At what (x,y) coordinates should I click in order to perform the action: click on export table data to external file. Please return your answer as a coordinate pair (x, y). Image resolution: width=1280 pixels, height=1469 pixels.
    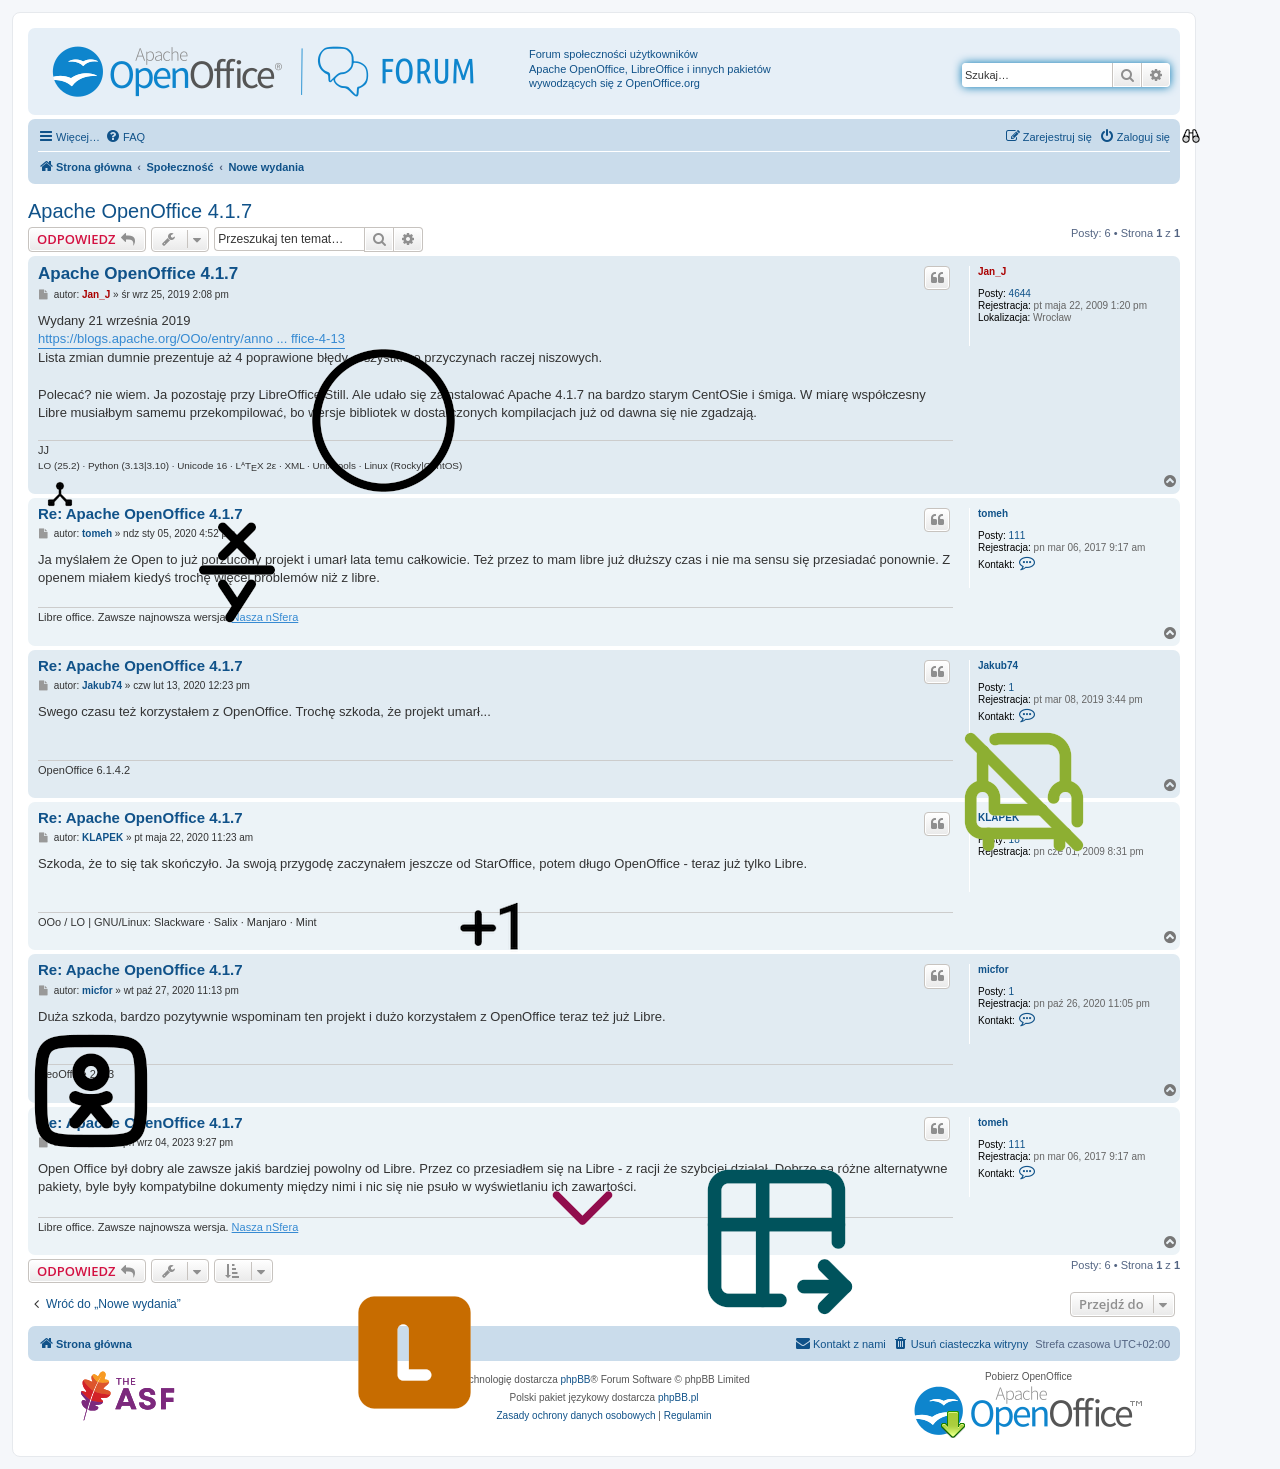
    Looking at the image, I should click on (776, 1238).